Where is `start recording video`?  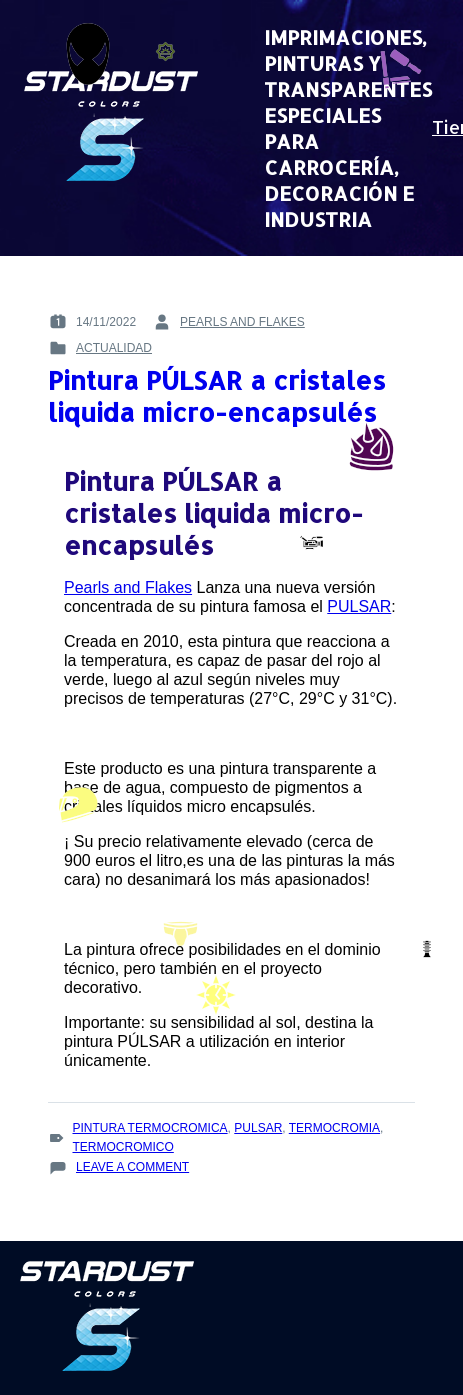 start recording video is located at coordinates (311, 542).